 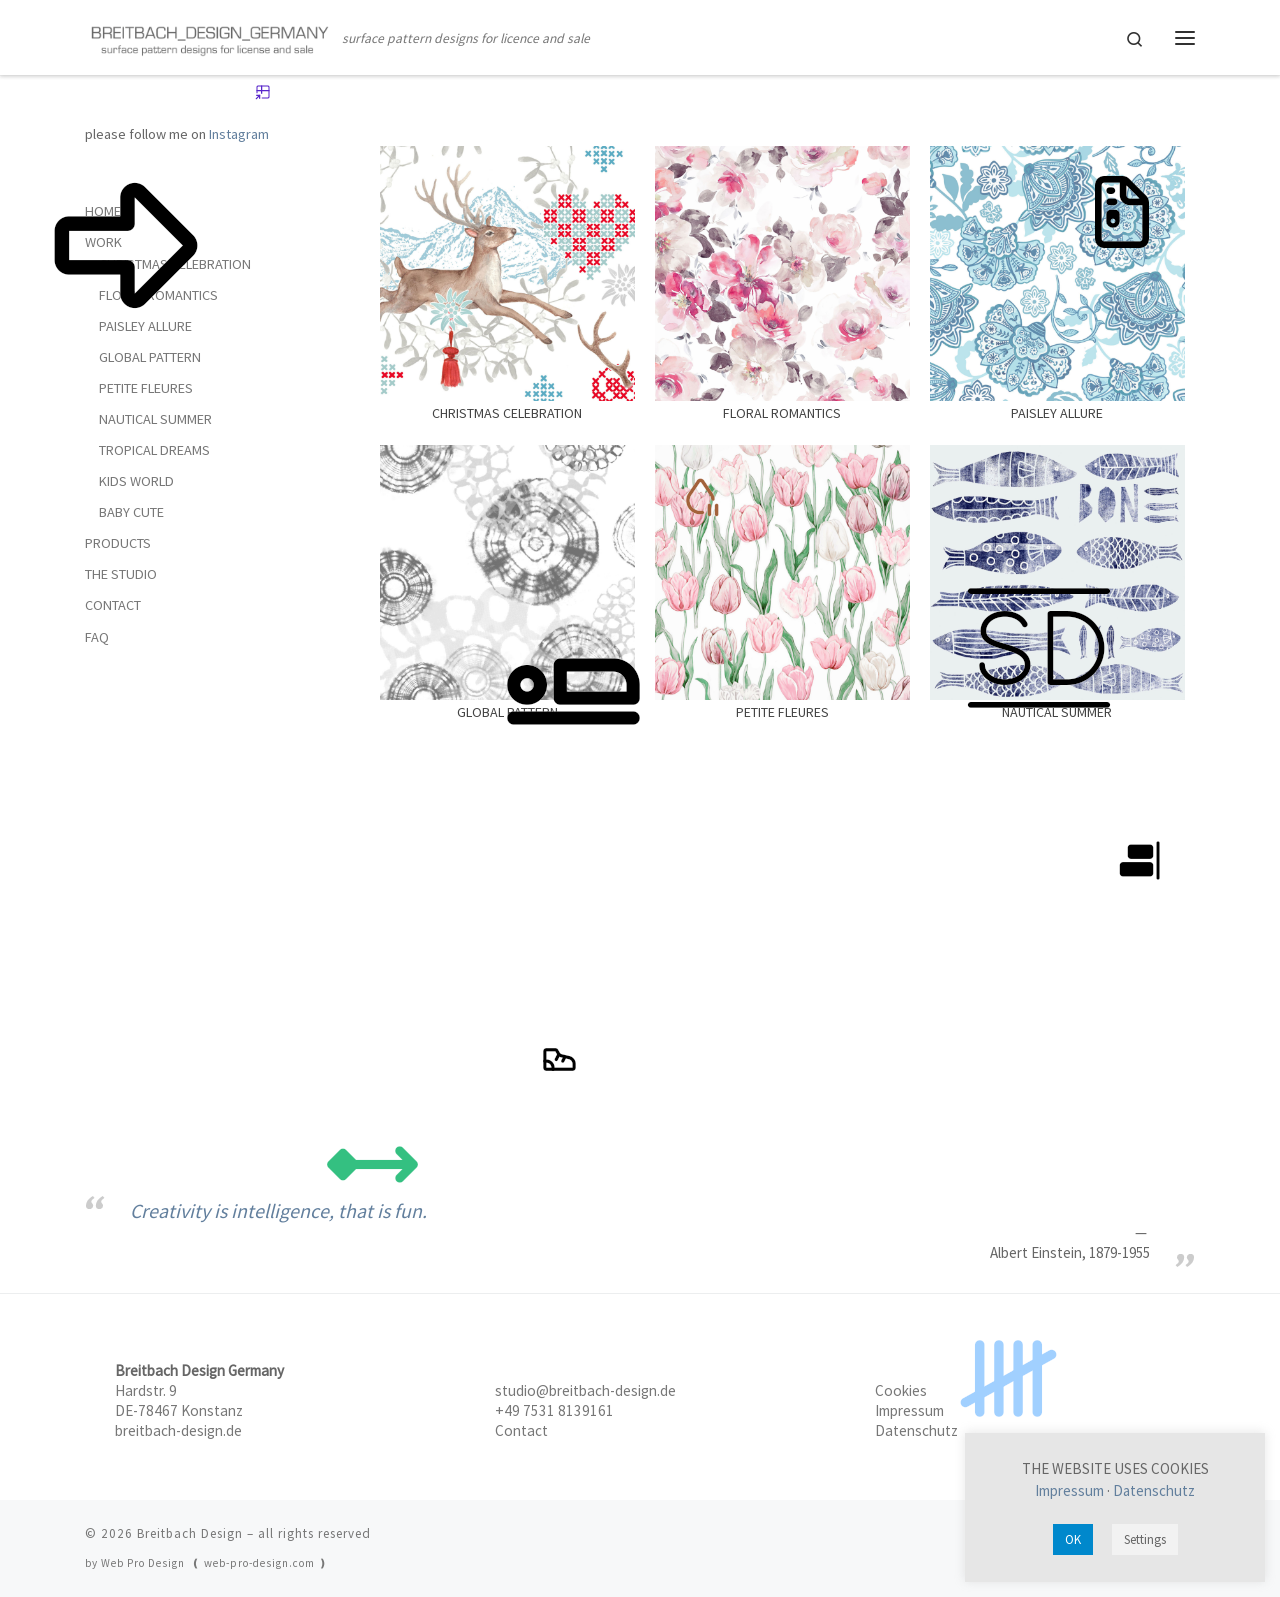 I want to click on indicates standard definition video quality, so click(x=1039, y=648).